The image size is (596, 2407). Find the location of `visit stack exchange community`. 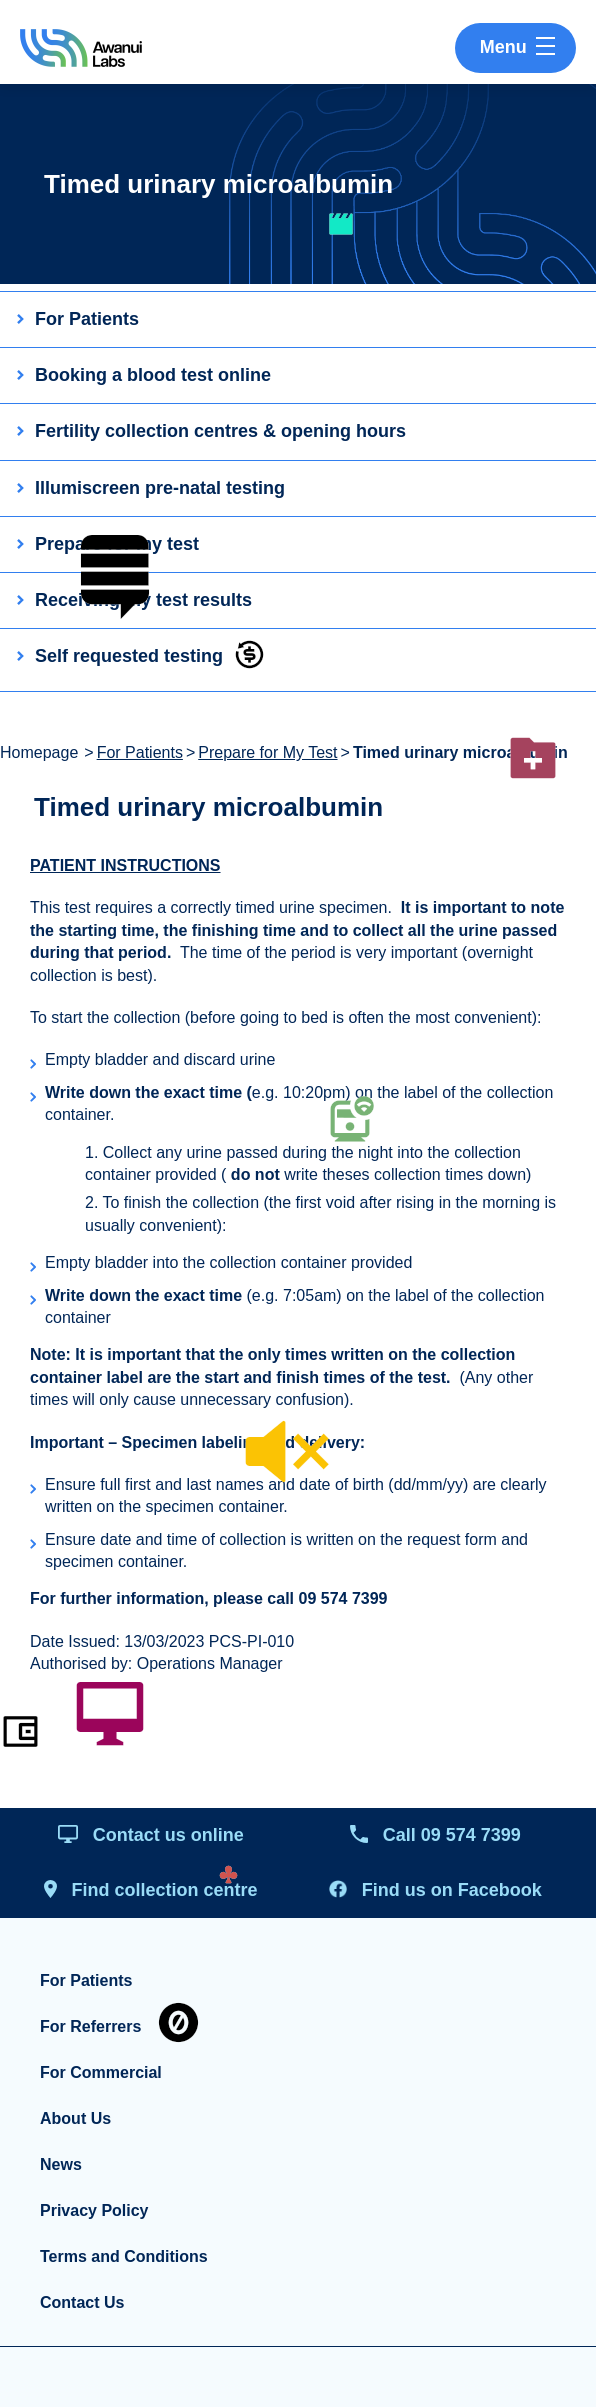

visit stack exchange community is located at coordinates (115, 577).